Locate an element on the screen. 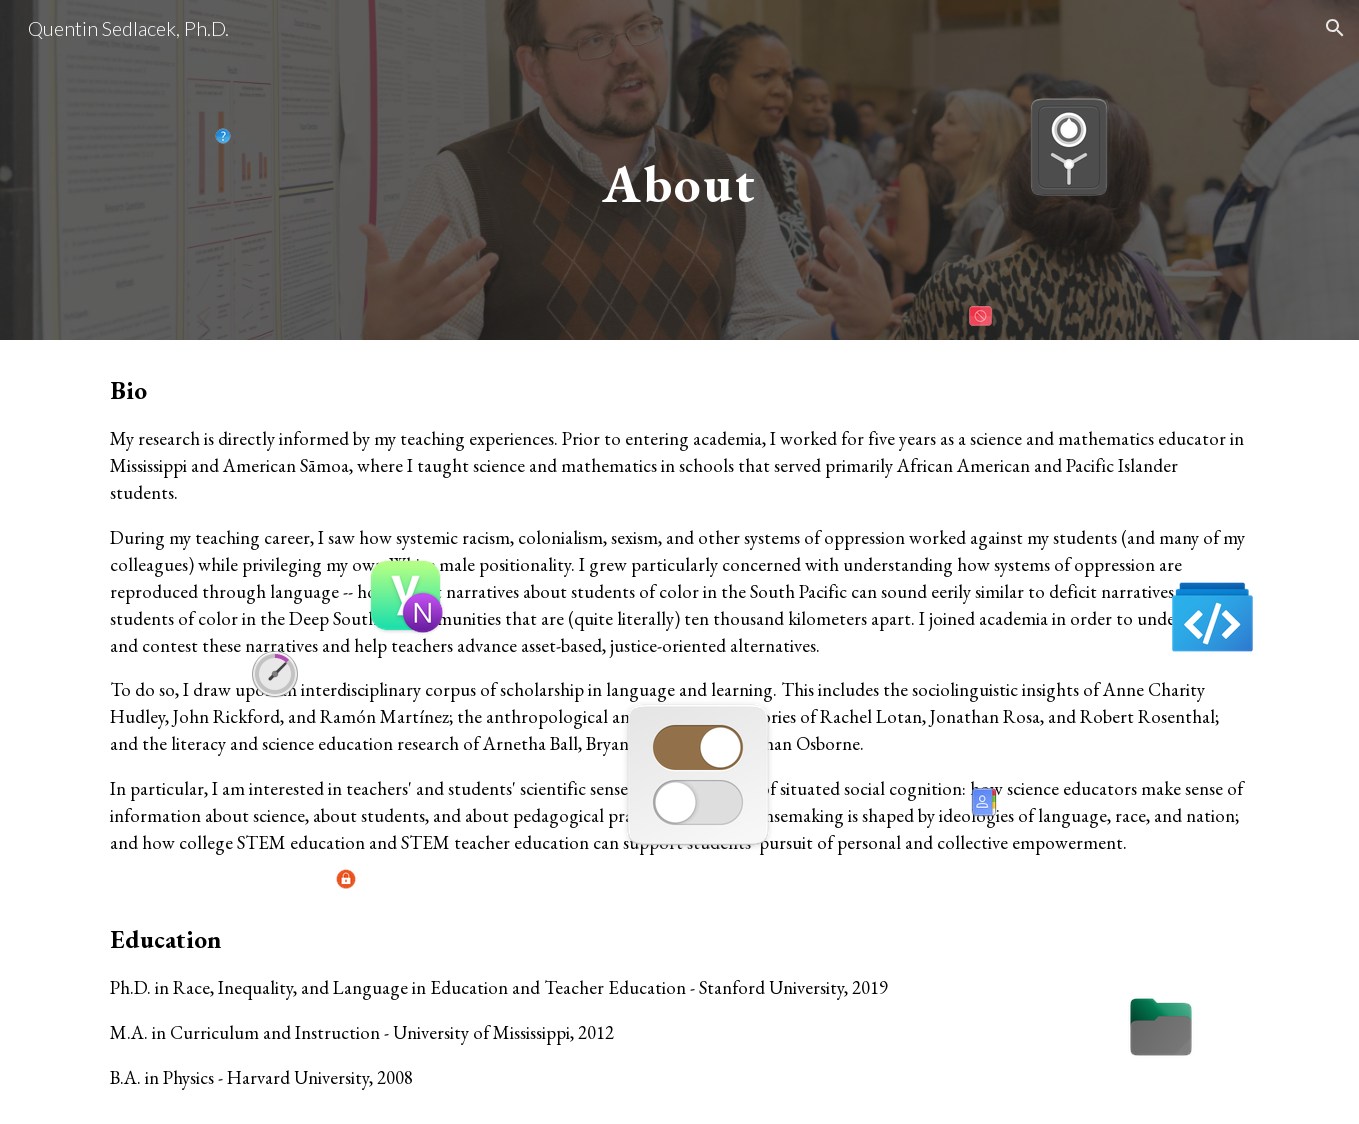 This screenshot has height=1124, width=1359. open the contacts app is located at coordinates (984, 802).